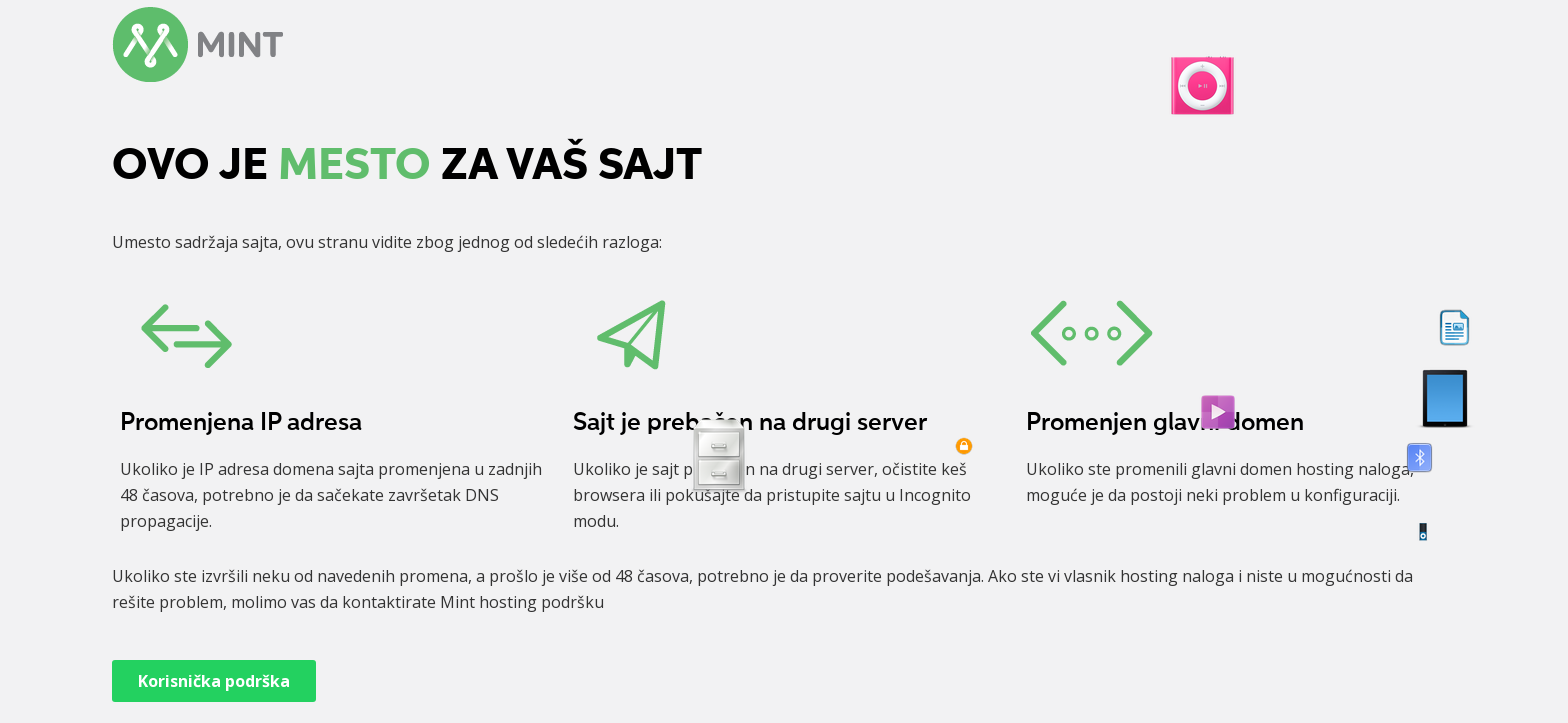 Image resolution: width=1568 pixels, height=723 pixels. What do you see at coordinates (1445, 398) in the screenshot?
I see `iPad device connected to your system` at bounding box center [1445, 398].